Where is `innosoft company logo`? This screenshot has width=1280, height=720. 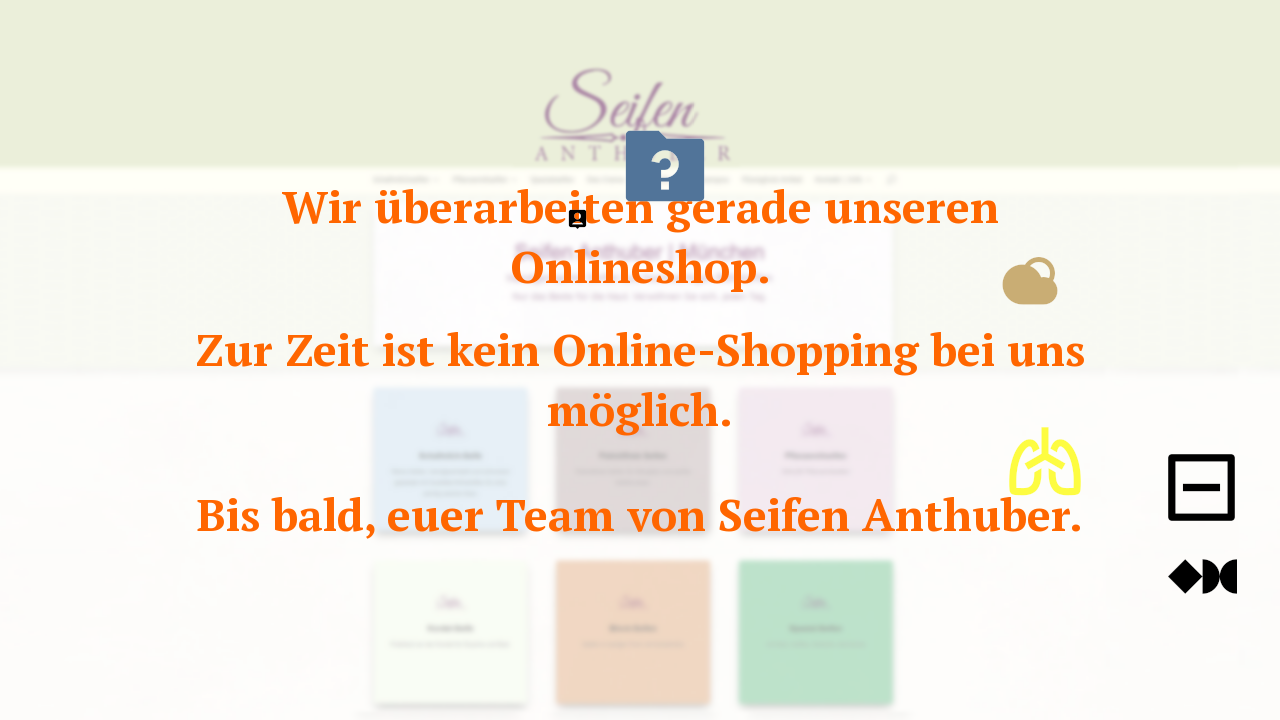 innosoft company logo is located at coordinates (1202, 576).